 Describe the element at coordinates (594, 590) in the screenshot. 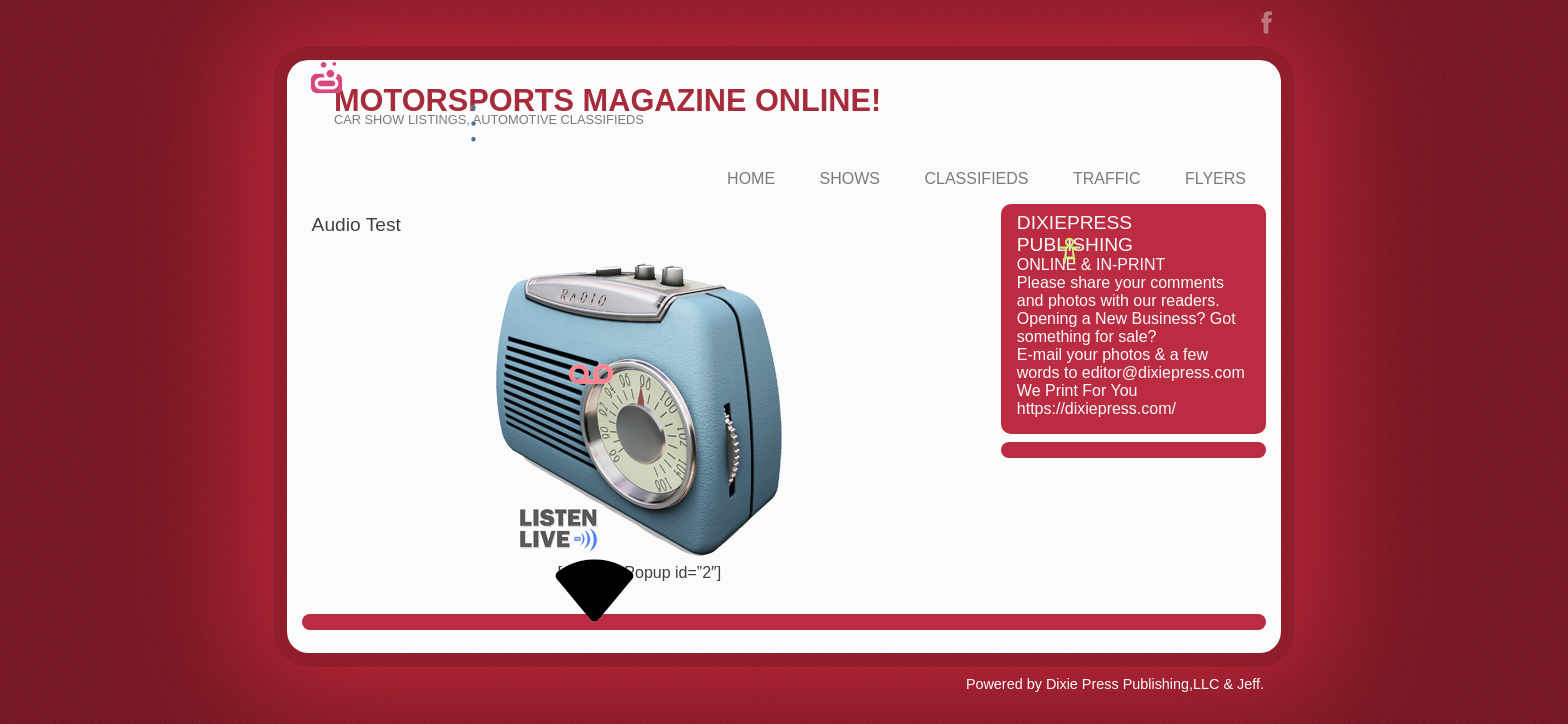

I see `indicates strong wifi signal strength` at that location.